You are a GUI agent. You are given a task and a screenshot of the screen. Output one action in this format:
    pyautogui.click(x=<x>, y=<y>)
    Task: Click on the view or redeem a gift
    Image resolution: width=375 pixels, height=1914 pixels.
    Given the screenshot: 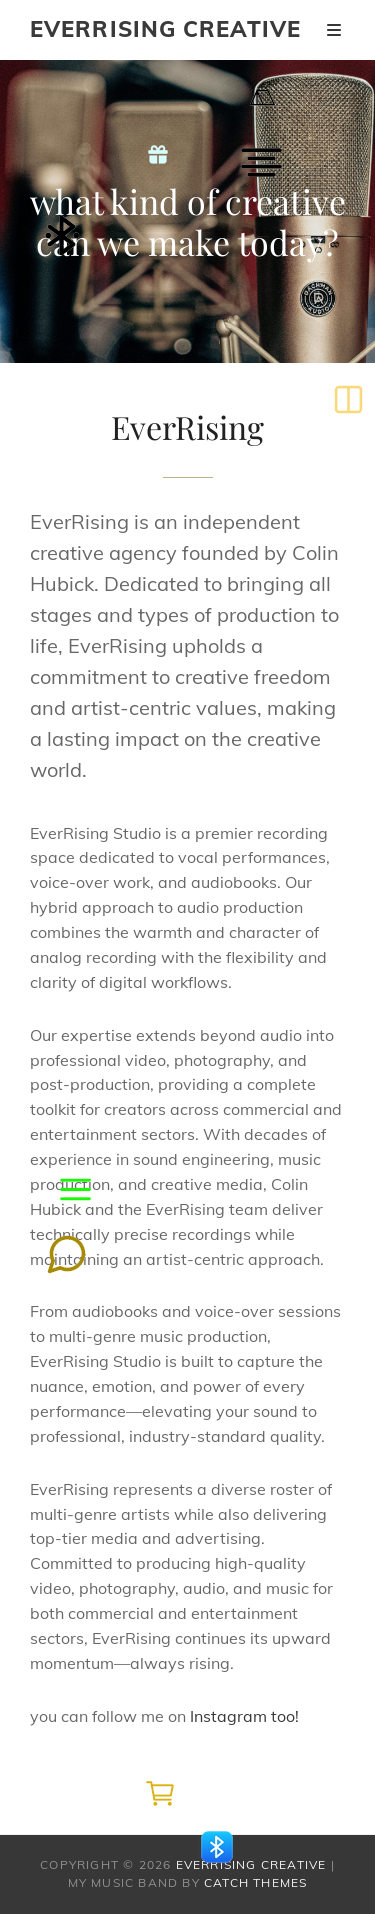 What is the action you would take?
    pyautogui.click(x=158, y=155)
    